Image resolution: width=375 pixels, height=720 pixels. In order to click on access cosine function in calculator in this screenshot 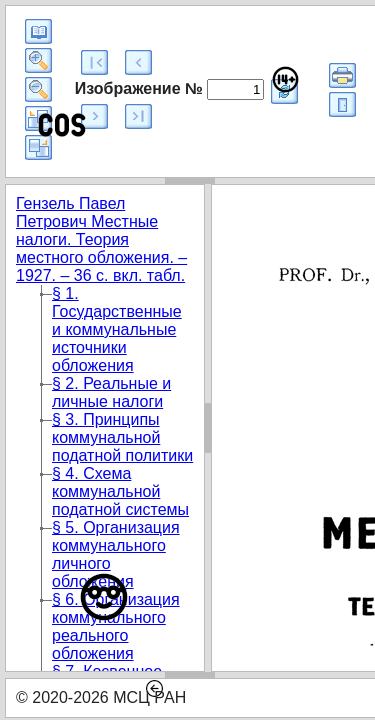, I will do `click(62, 125)`.